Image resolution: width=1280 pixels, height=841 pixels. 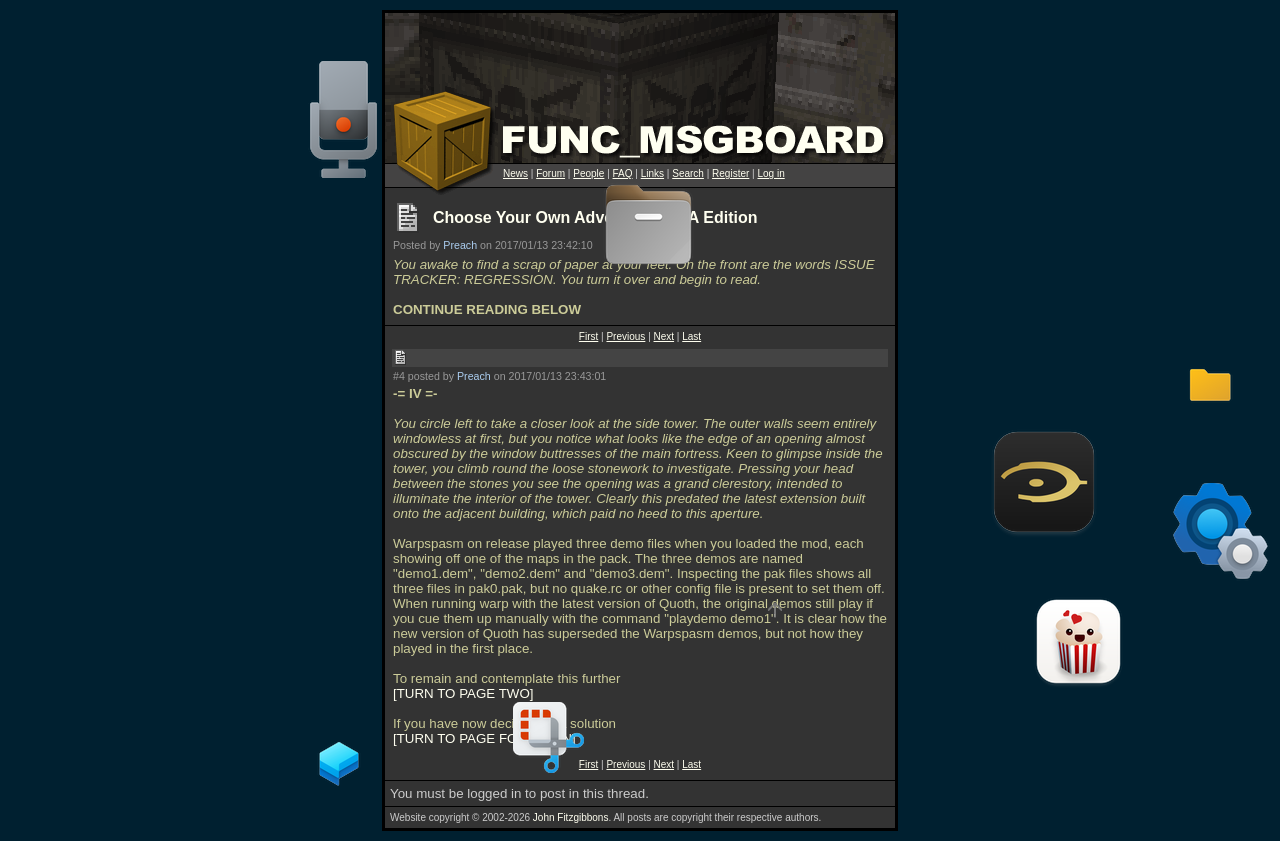 I want to click on open the assistant app, so click(x=339, y=764).